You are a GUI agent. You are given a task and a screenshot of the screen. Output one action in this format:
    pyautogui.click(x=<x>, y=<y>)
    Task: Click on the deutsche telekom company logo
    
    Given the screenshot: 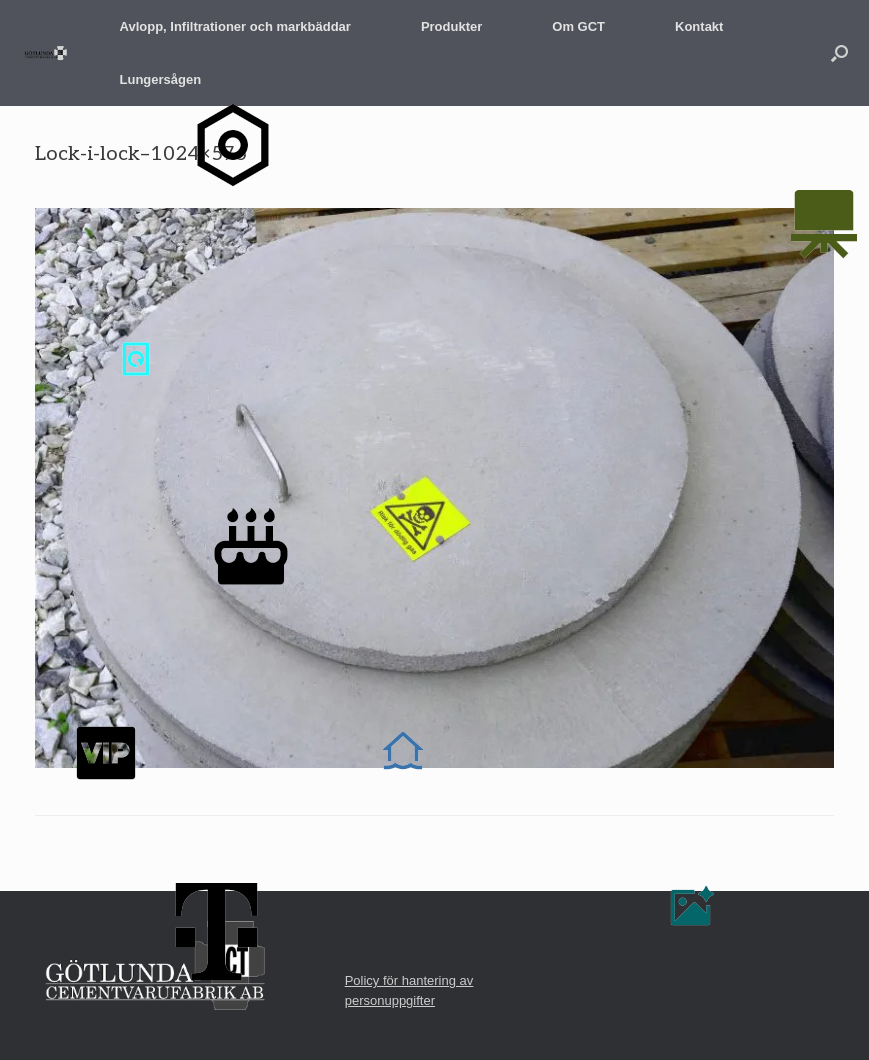 What is the action you would take?
    pyautogui.click(x=216, y=931)
    